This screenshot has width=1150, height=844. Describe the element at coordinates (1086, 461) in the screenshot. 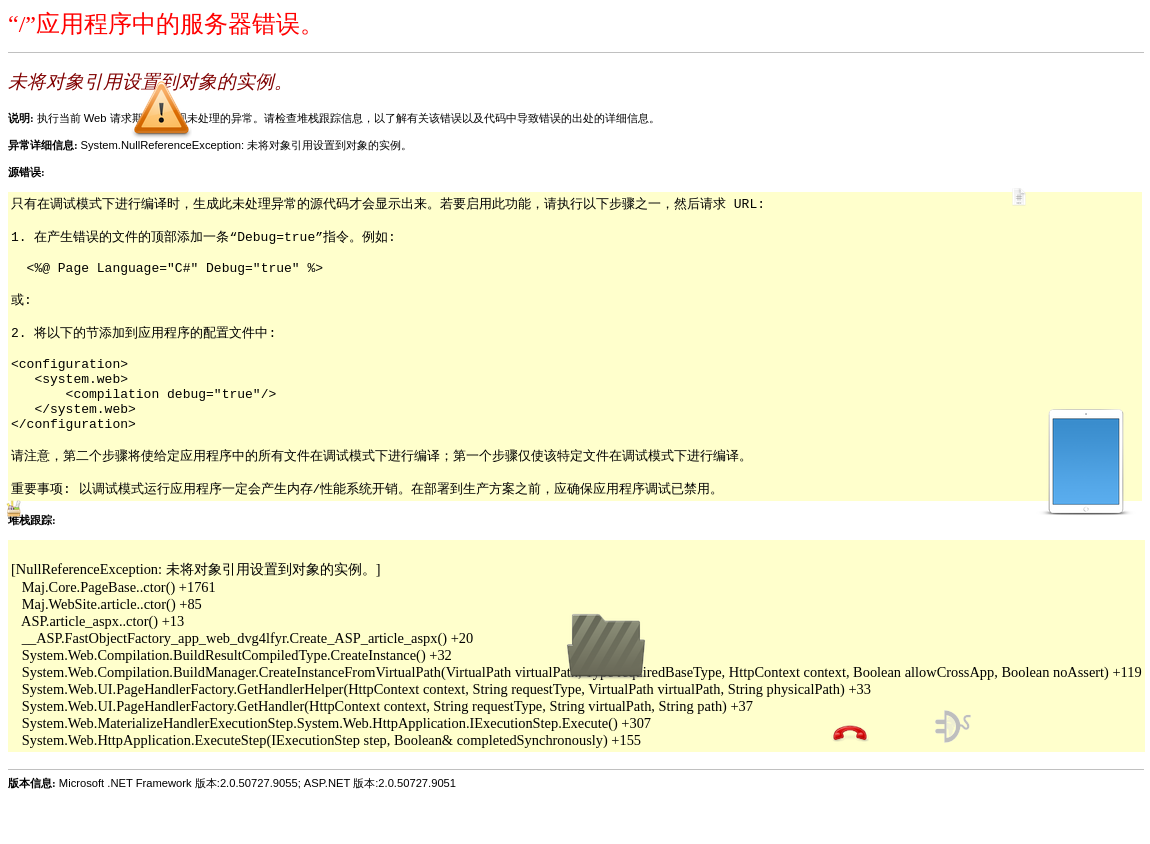

I see `manage connected iPad device` at that location.